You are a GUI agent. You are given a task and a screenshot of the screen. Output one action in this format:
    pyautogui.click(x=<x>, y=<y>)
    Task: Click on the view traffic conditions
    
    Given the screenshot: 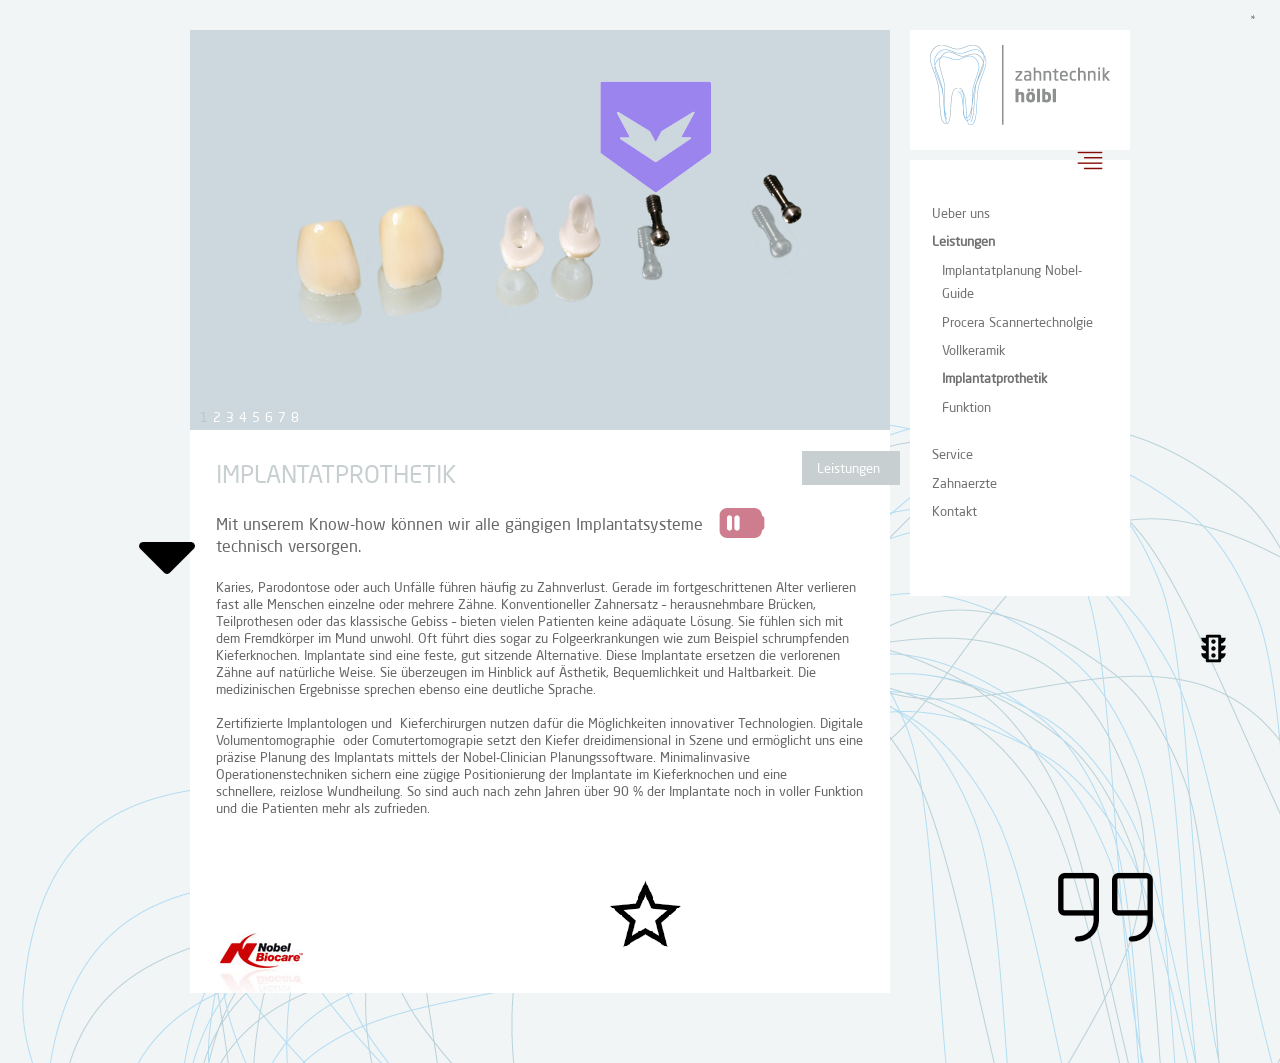 What is the action you would take?
    pyautogui.click(x=1213, y=648)
    